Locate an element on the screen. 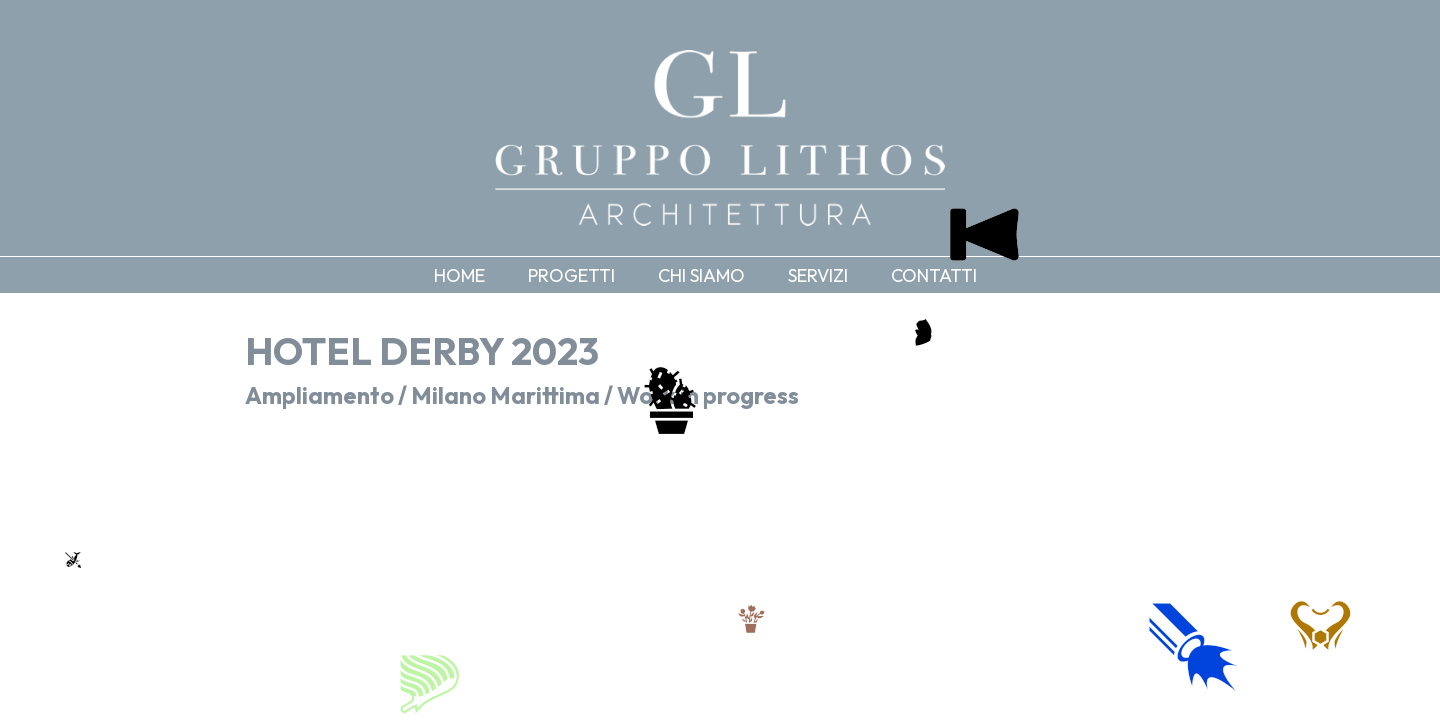  go to previous track or media is located at coordinates (984, 234).